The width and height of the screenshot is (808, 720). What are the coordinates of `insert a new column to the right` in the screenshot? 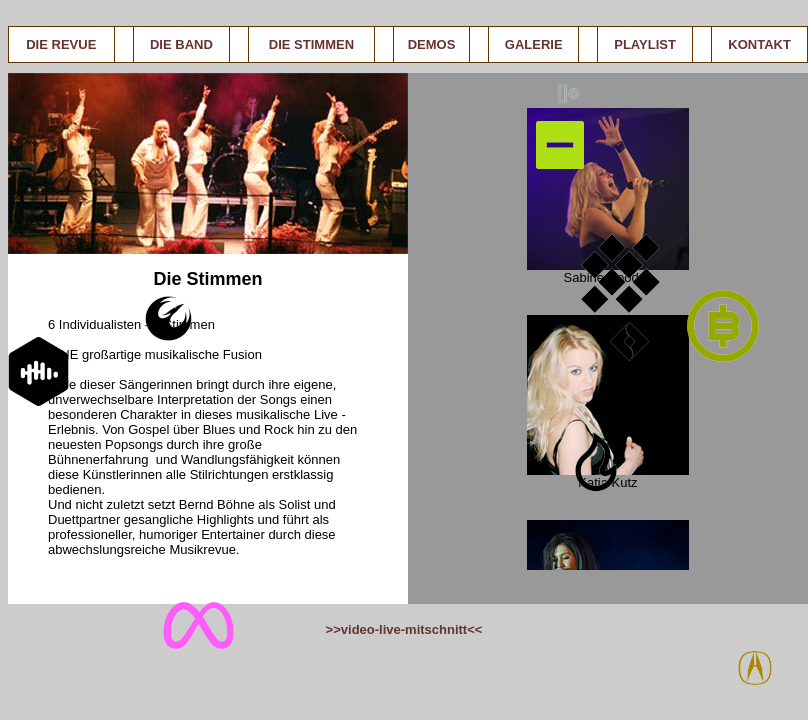 It's located at (567, 93).